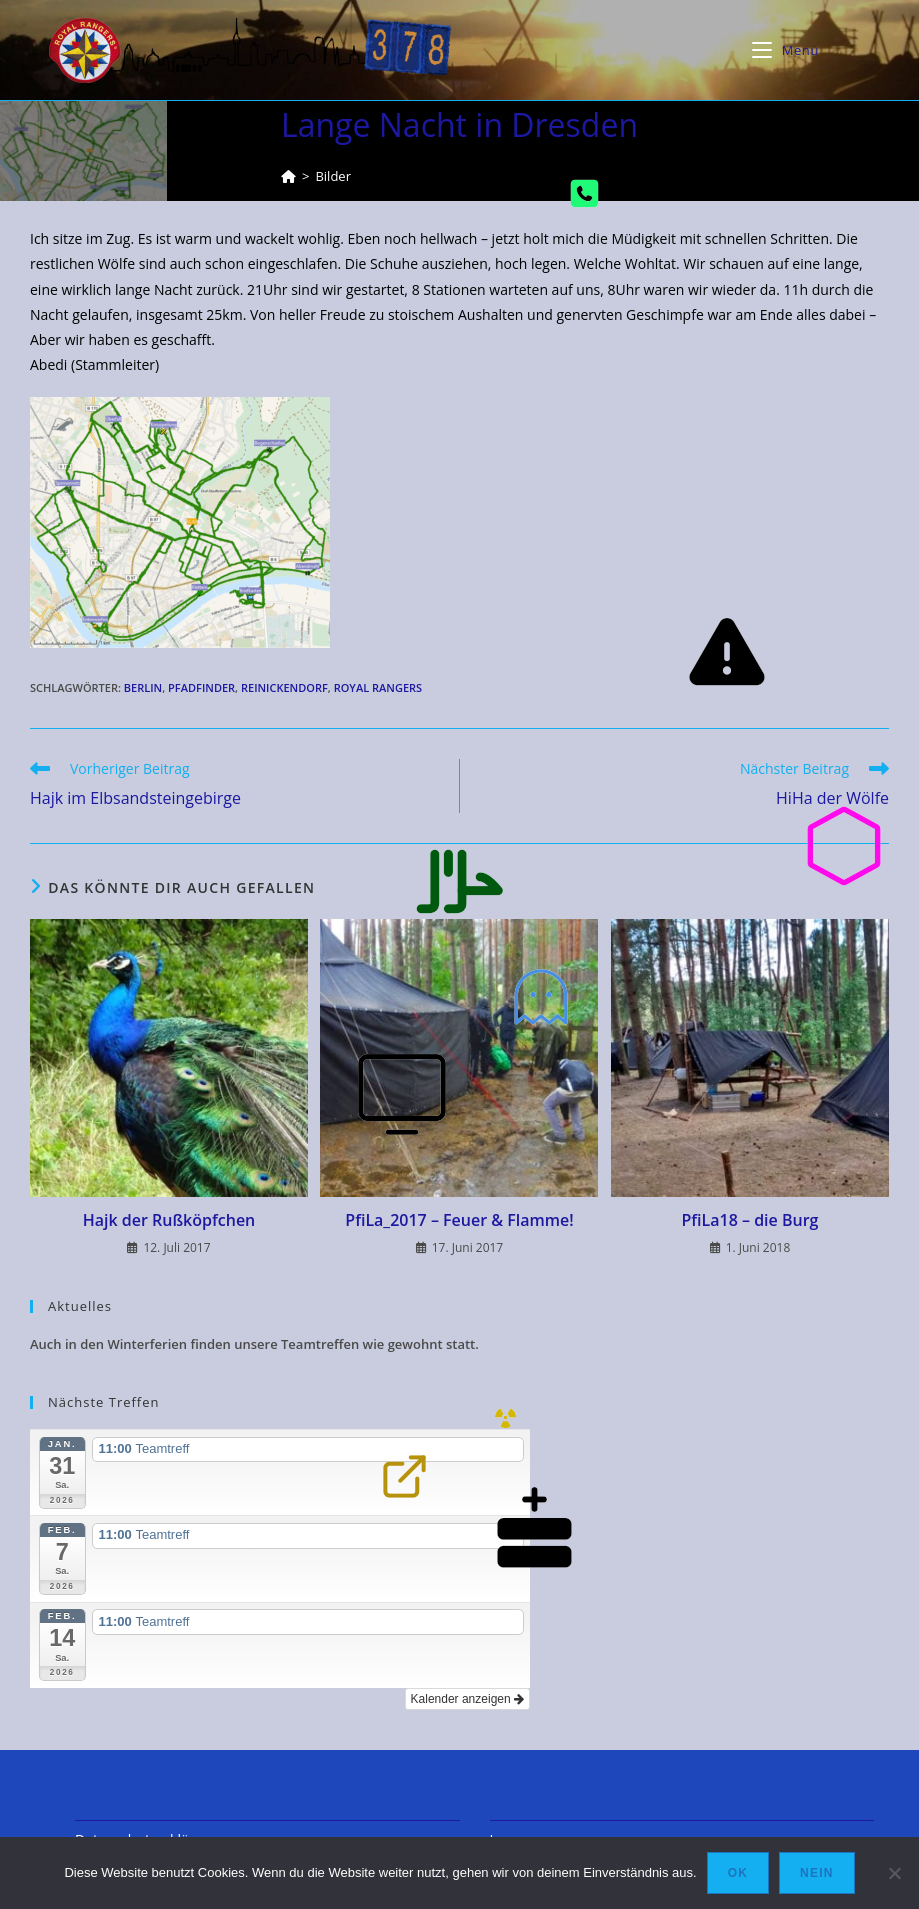 The height and width of the screenshot is (1909, 919). Describe the element at coordinates (541, 998) in the screenshot. I see `toggle ghost mode or invisible status` at that location.